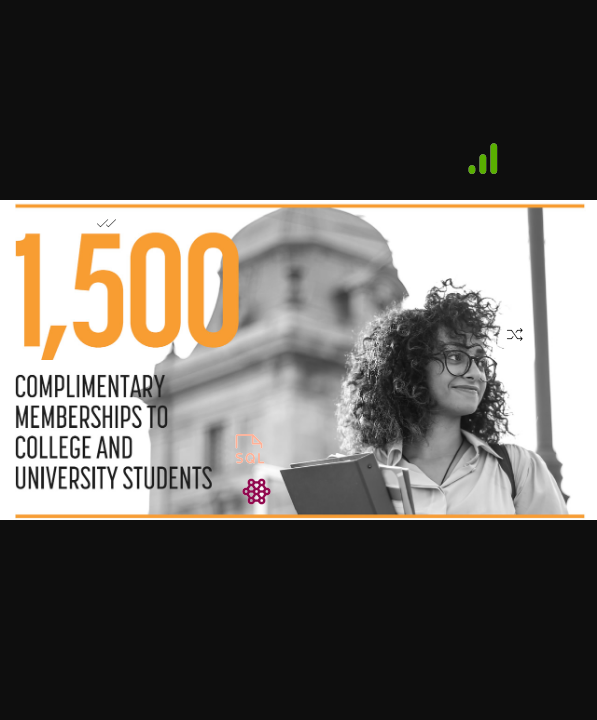 The image size is (597, 720). What do you see at coordinates (514, 334) in the screenshot?
I see `shuffle playlist or queue order` at bounding box center [514, 334].